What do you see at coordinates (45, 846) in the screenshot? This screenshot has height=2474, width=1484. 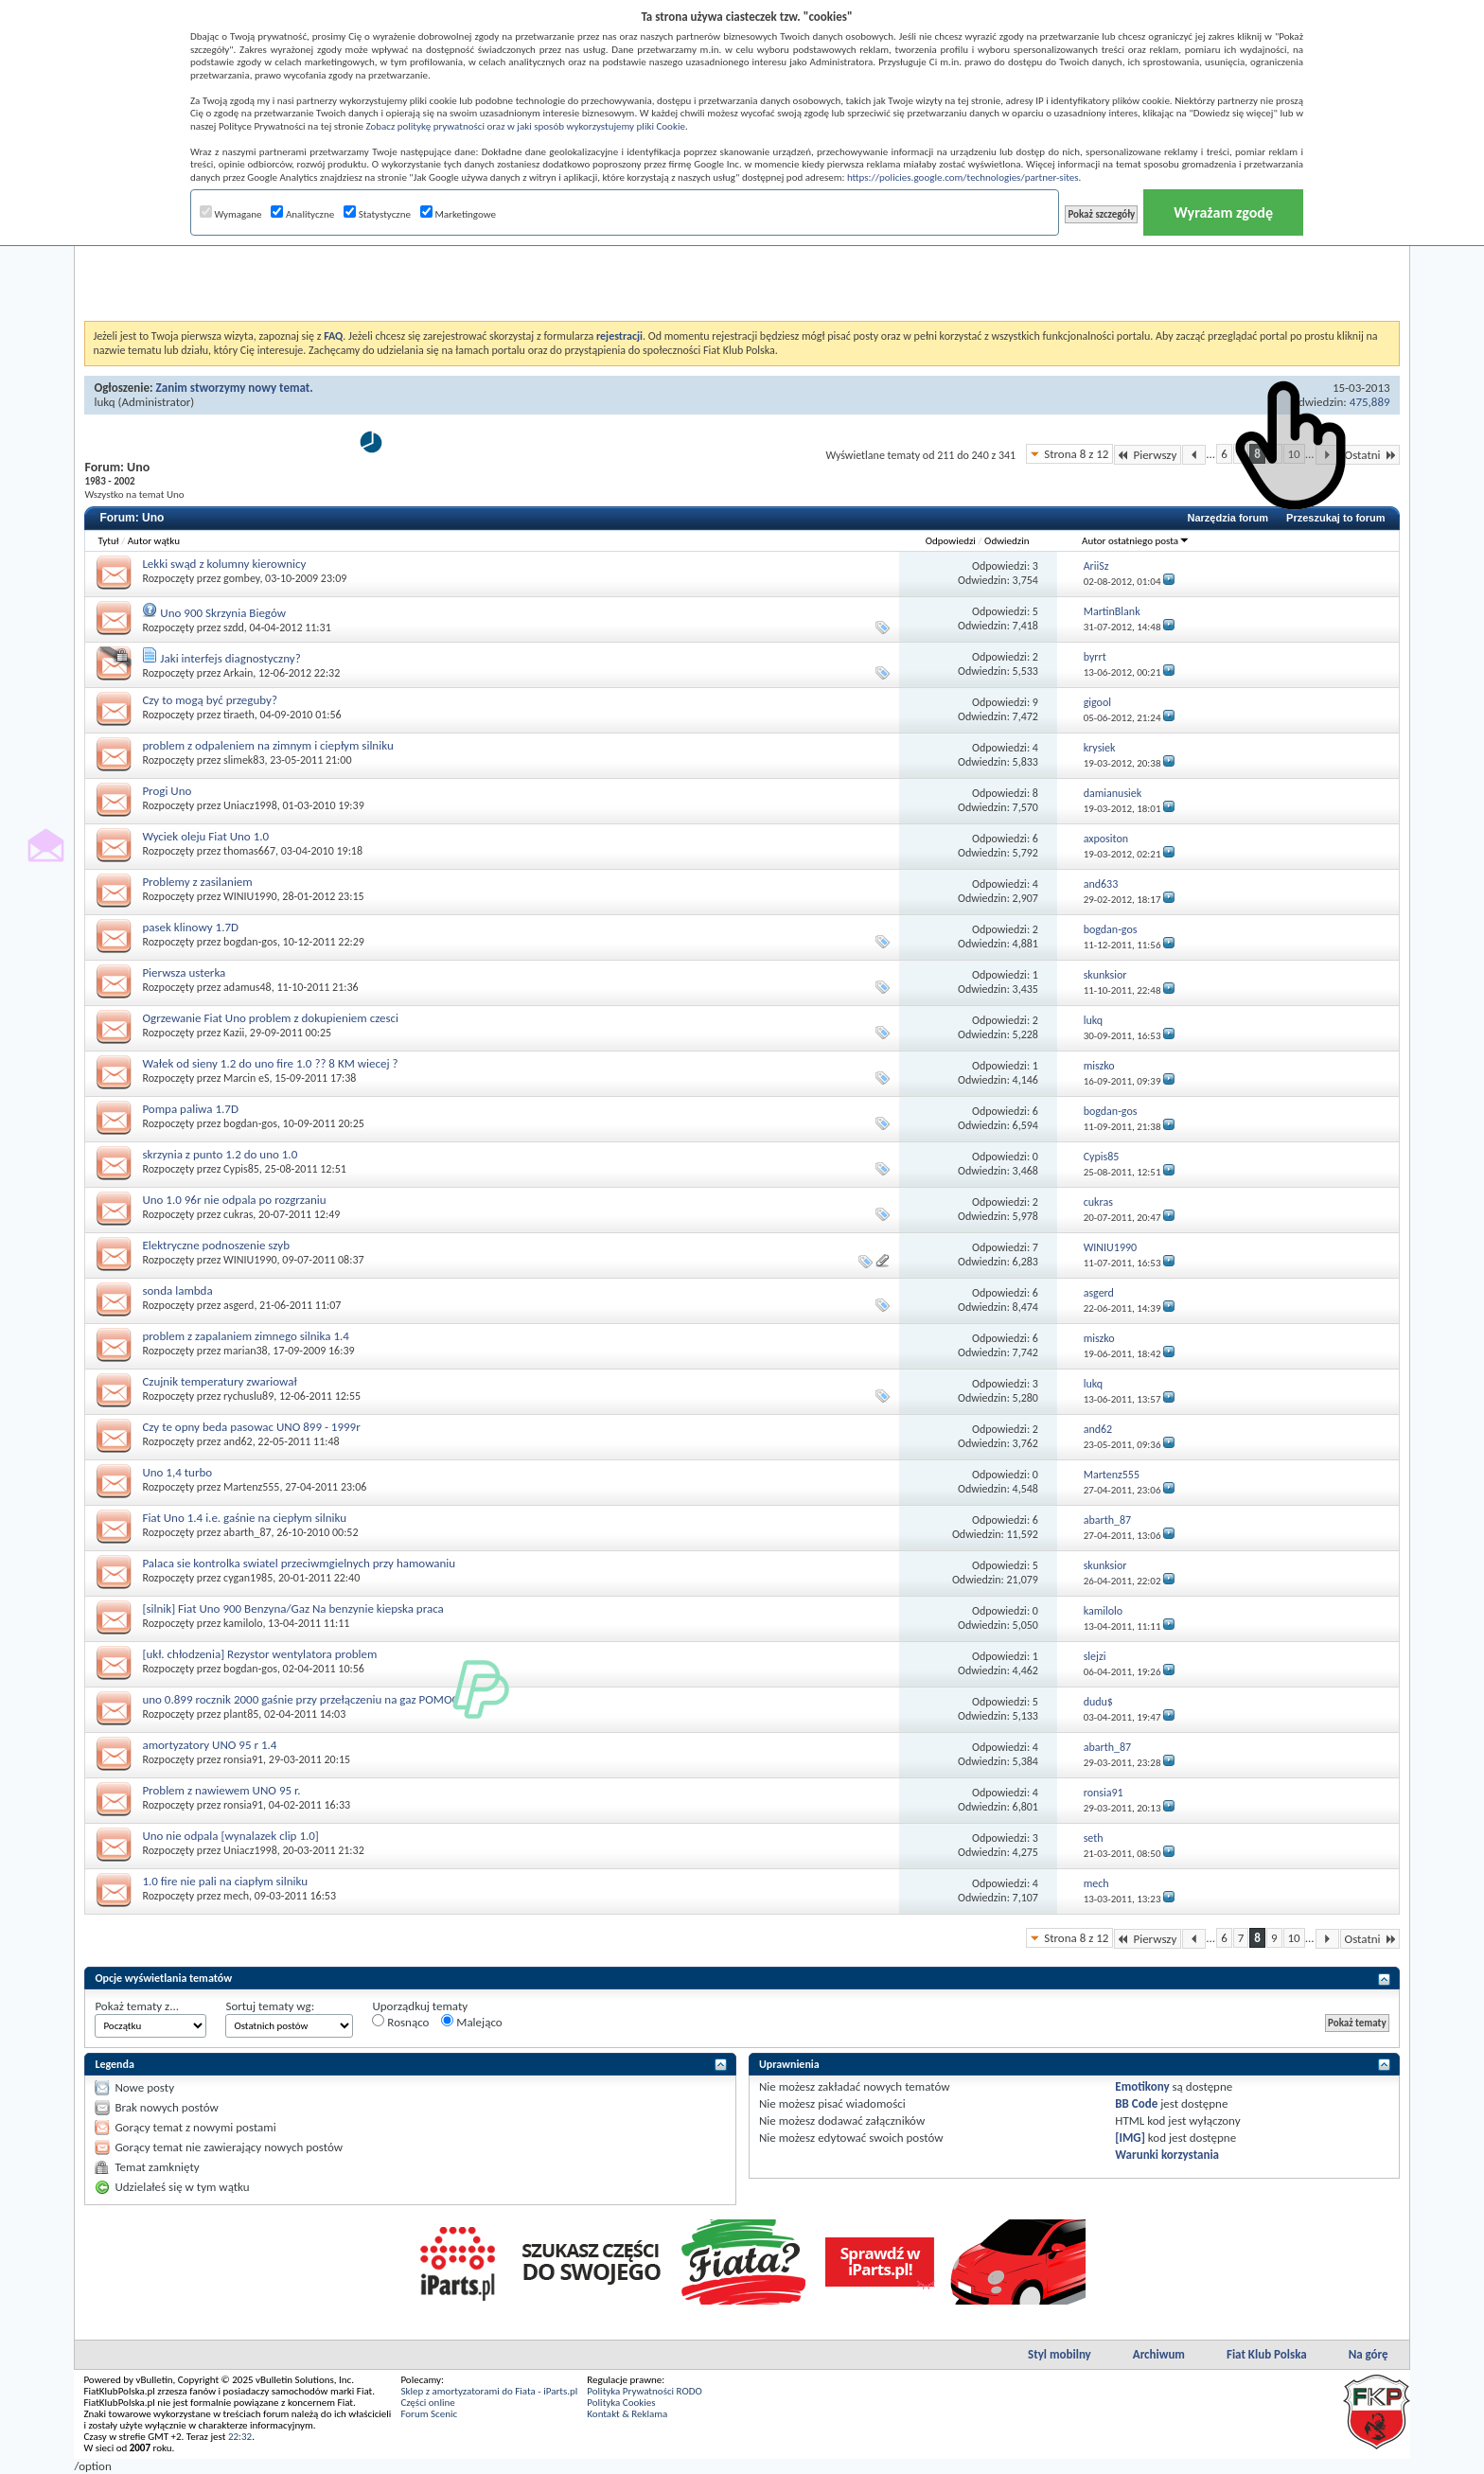 I see `view an opened or read email message` at bounding box center [45, 846].